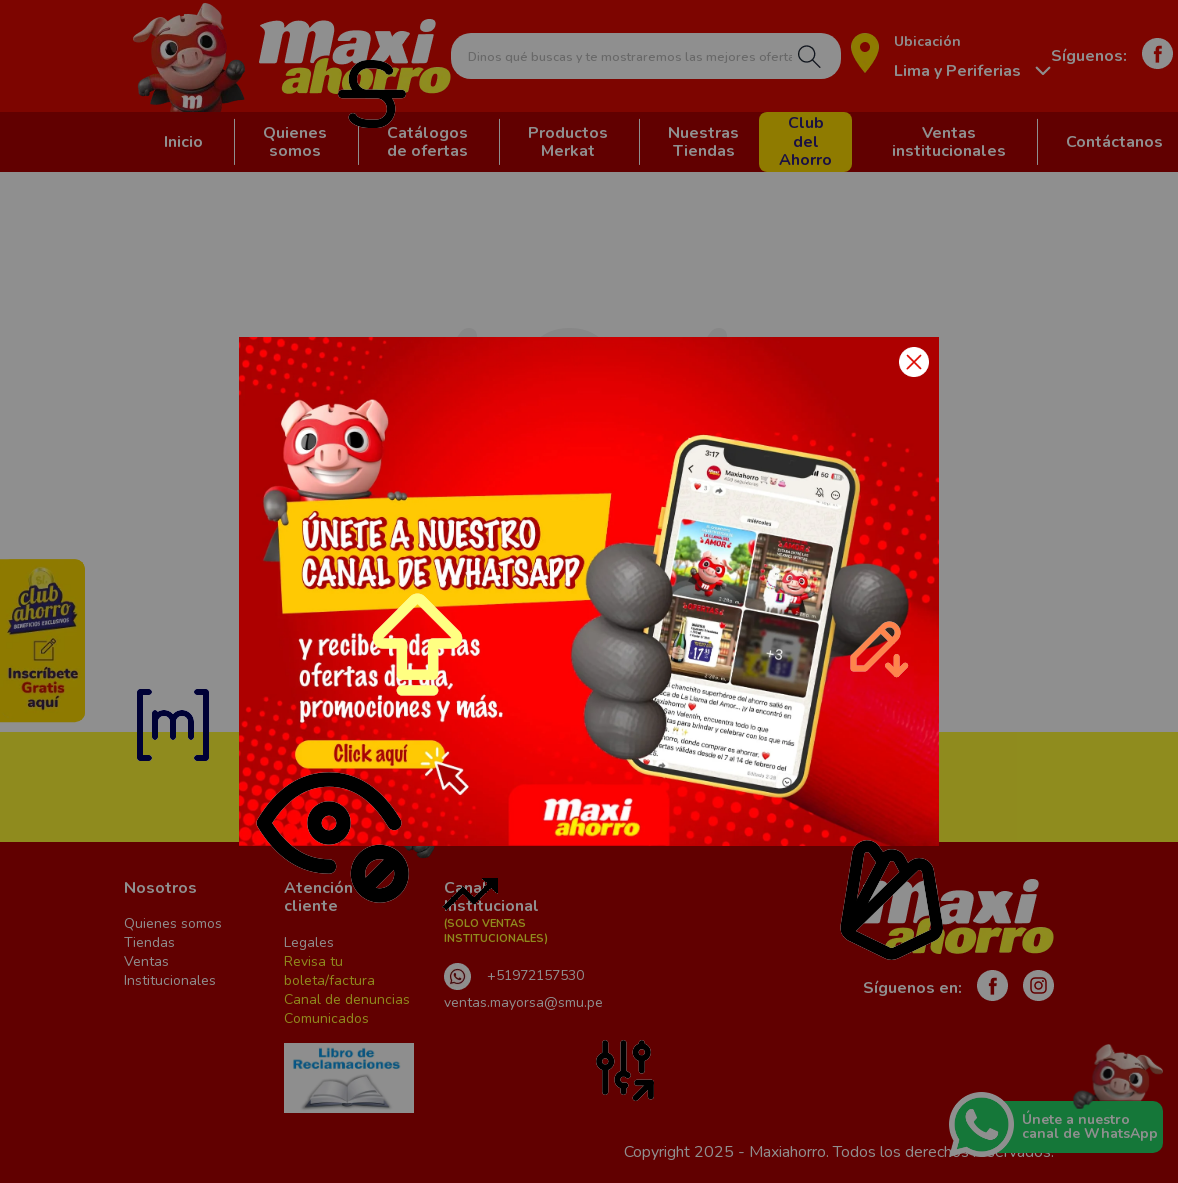 This screenshot has height=1183, width=1178. I want to click on access firebase console or services, so click(892, 900).